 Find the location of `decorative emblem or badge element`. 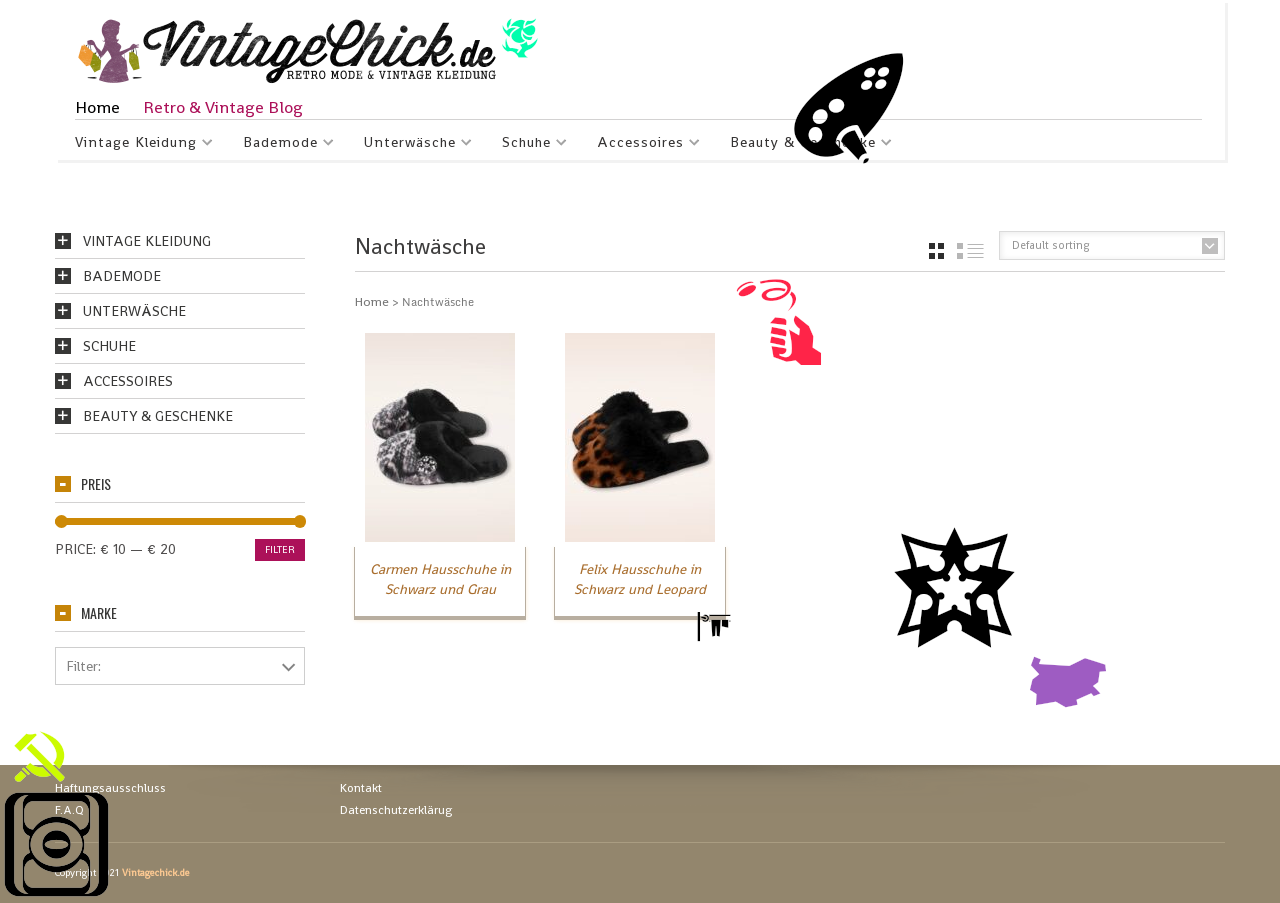

decorative emblem or badge element is located at coordinates (954, 587).